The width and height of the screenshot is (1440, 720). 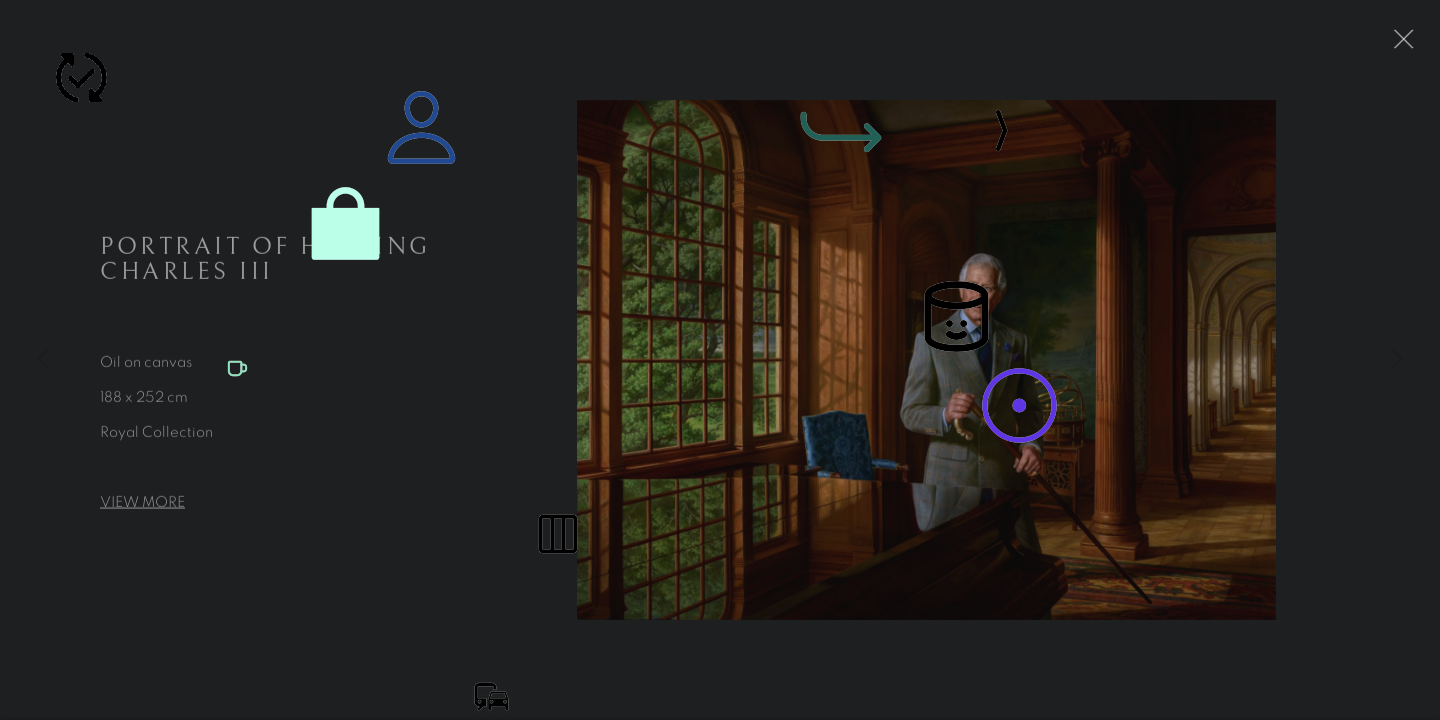 What do you see at coordinates (81, 77) in the screenshot?
I see `sync or publish changes` at bounding box center [81, 77].